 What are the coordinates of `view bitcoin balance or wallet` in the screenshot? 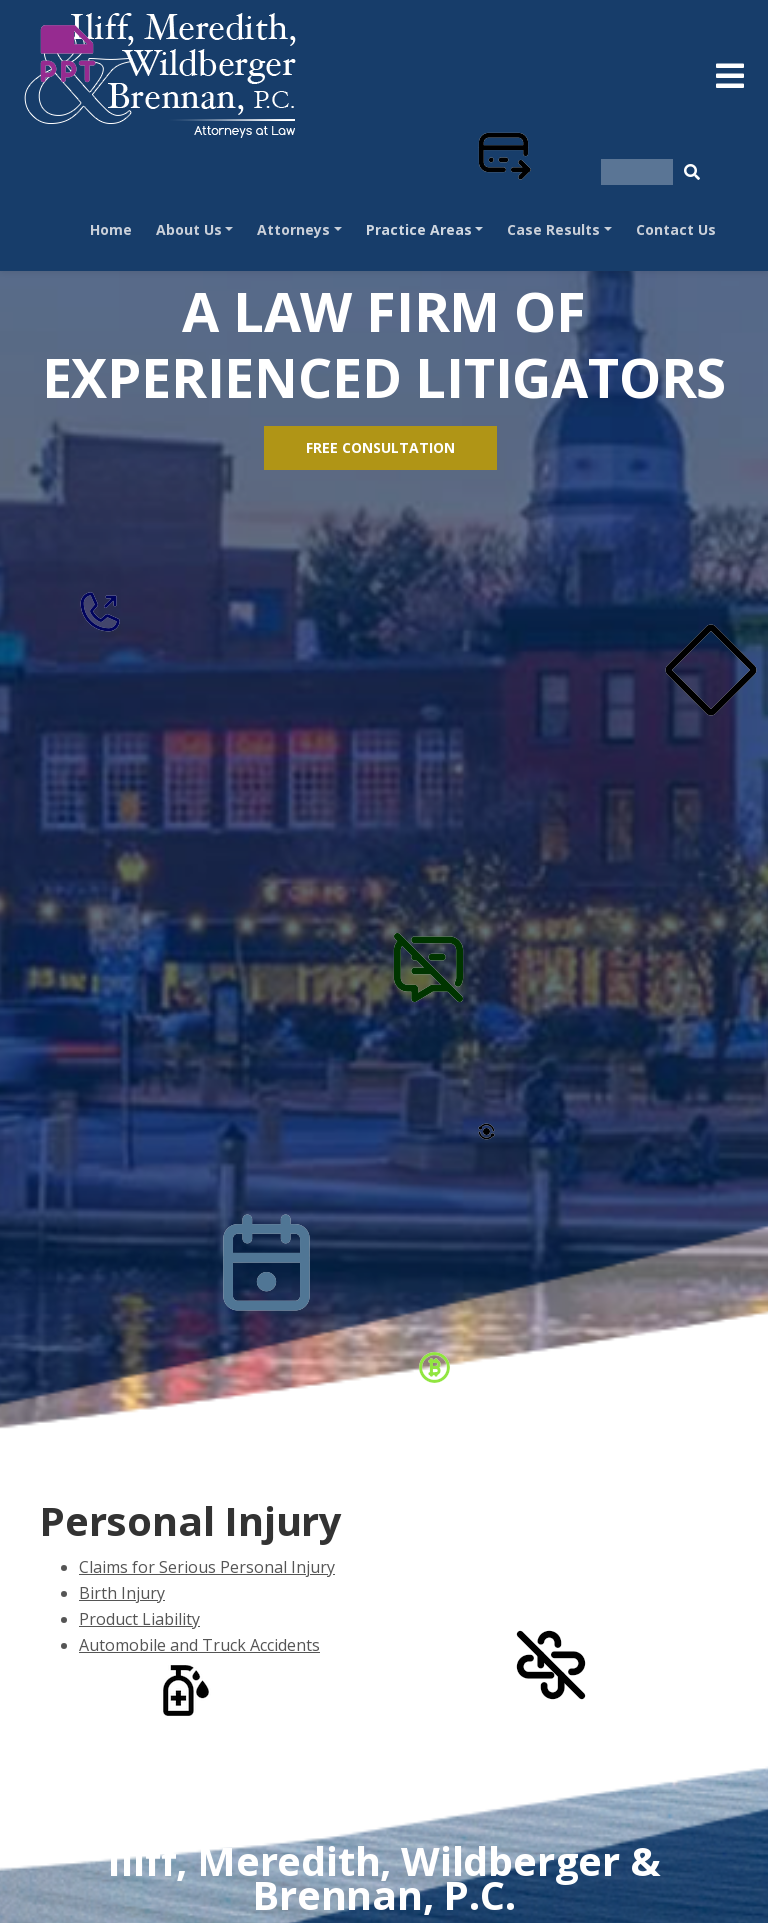 It's located at (434, 1367).